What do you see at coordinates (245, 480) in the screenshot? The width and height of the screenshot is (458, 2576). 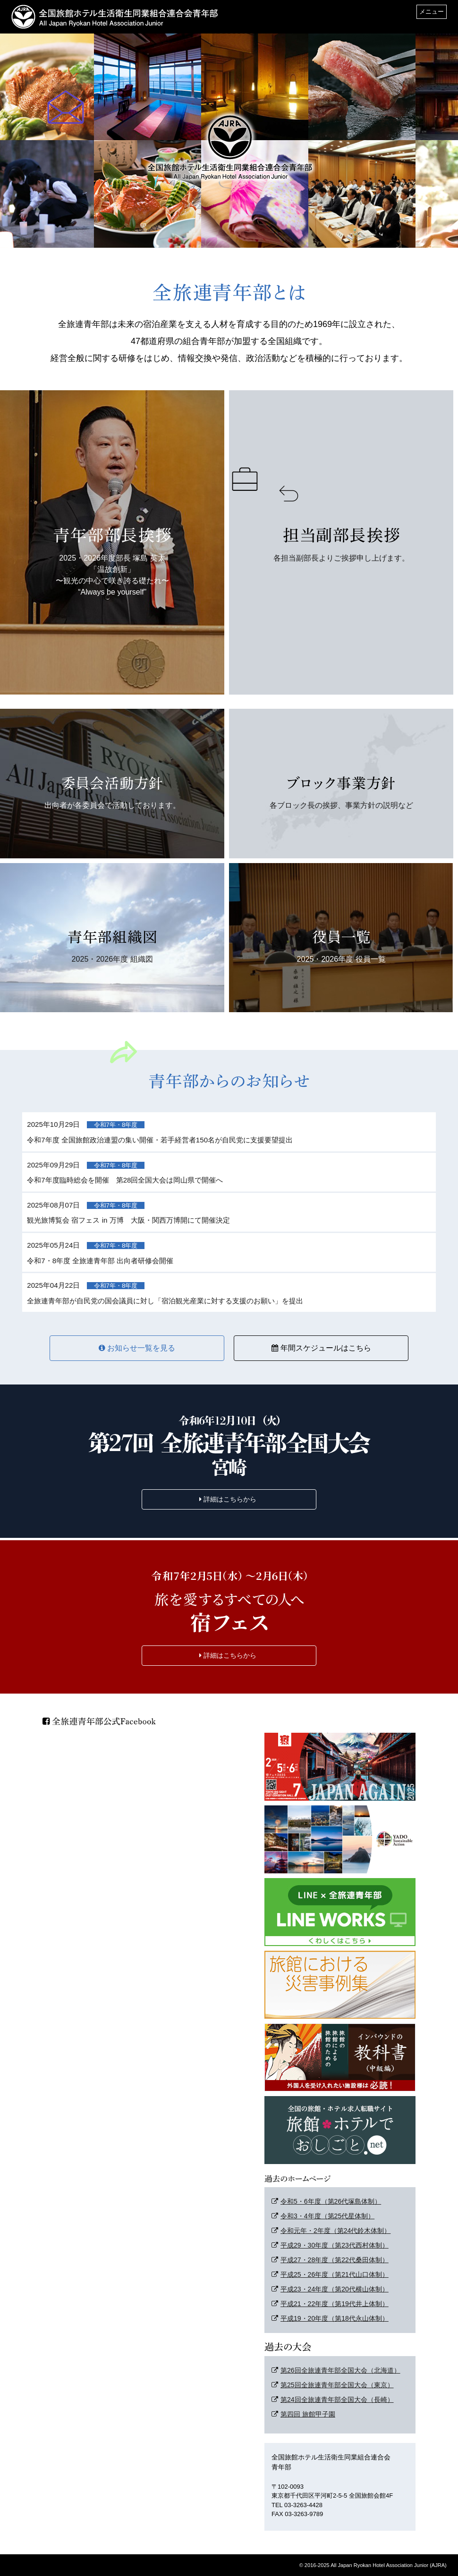 I see `access travel or trip details` at bounding box center [245, 480].